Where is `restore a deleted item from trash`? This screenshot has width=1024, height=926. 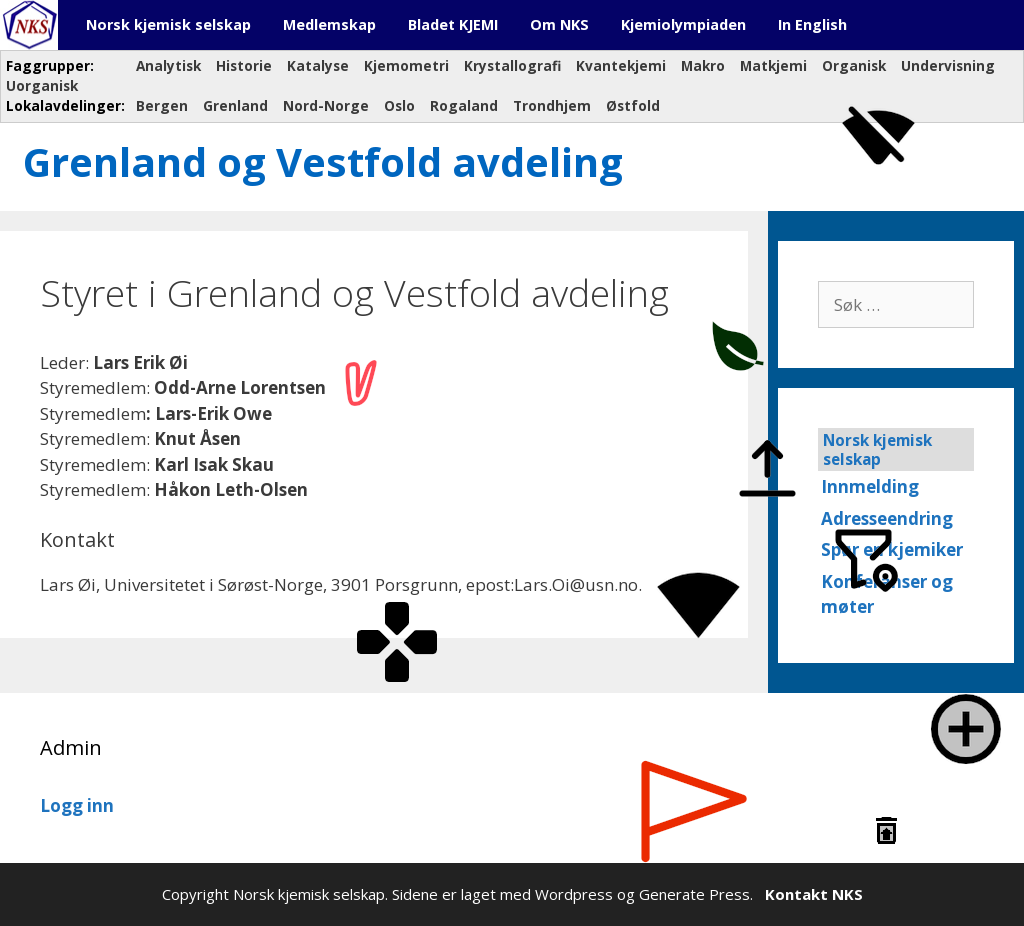 restore a deleted item from trash is located at coordinates (886, 830).